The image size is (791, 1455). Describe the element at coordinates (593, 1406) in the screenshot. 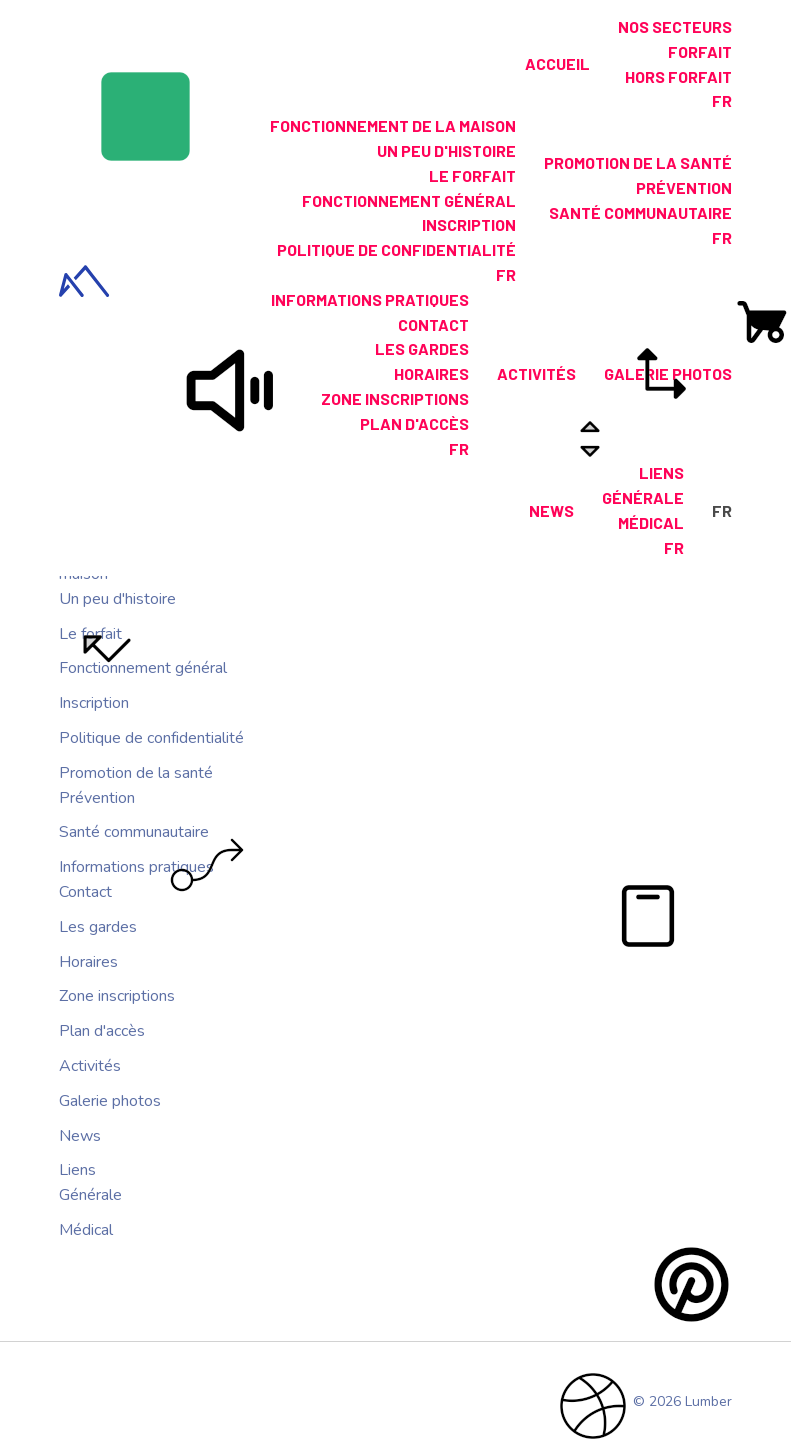

I see `visit dribbble profile or portfolio` at that location.